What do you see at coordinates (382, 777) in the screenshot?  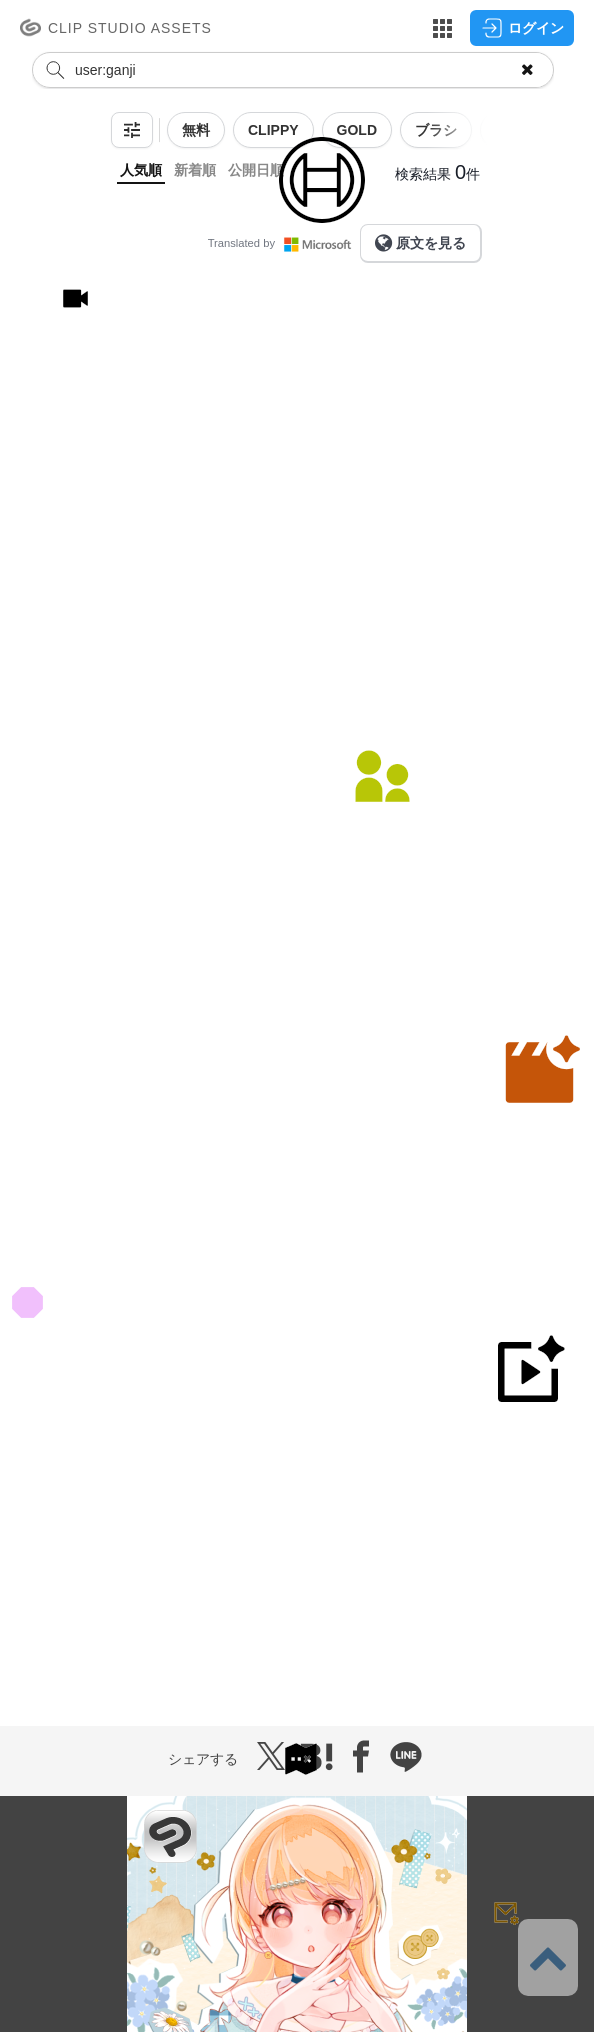 I see `view parent account or guardian profile` at bounding box center [382, 777].